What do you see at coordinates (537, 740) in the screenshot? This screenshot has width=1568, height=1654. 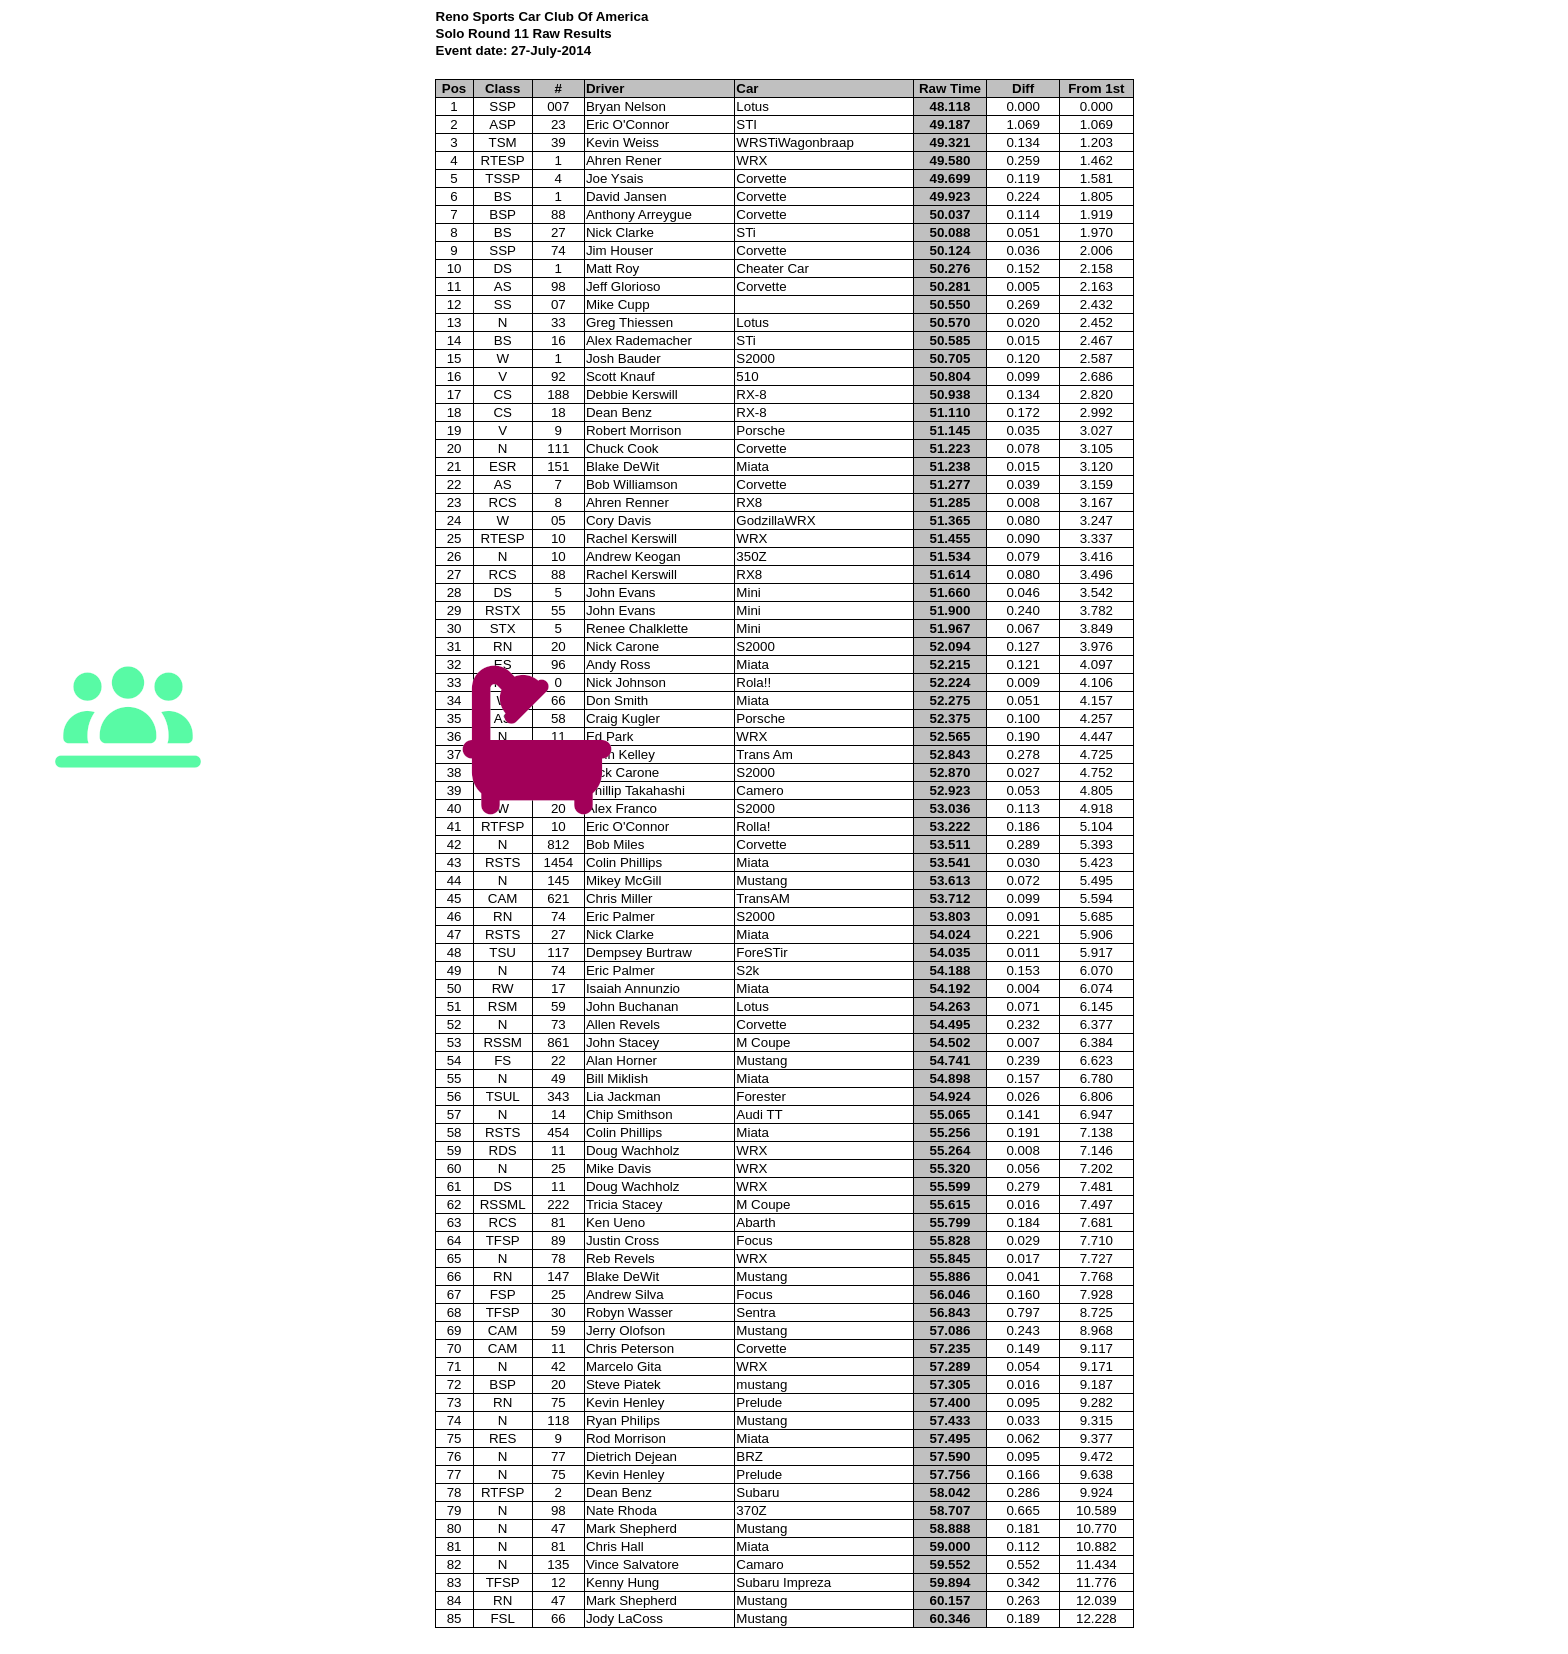 I see `view bathroom amenities` at bounding box center [537, 740].